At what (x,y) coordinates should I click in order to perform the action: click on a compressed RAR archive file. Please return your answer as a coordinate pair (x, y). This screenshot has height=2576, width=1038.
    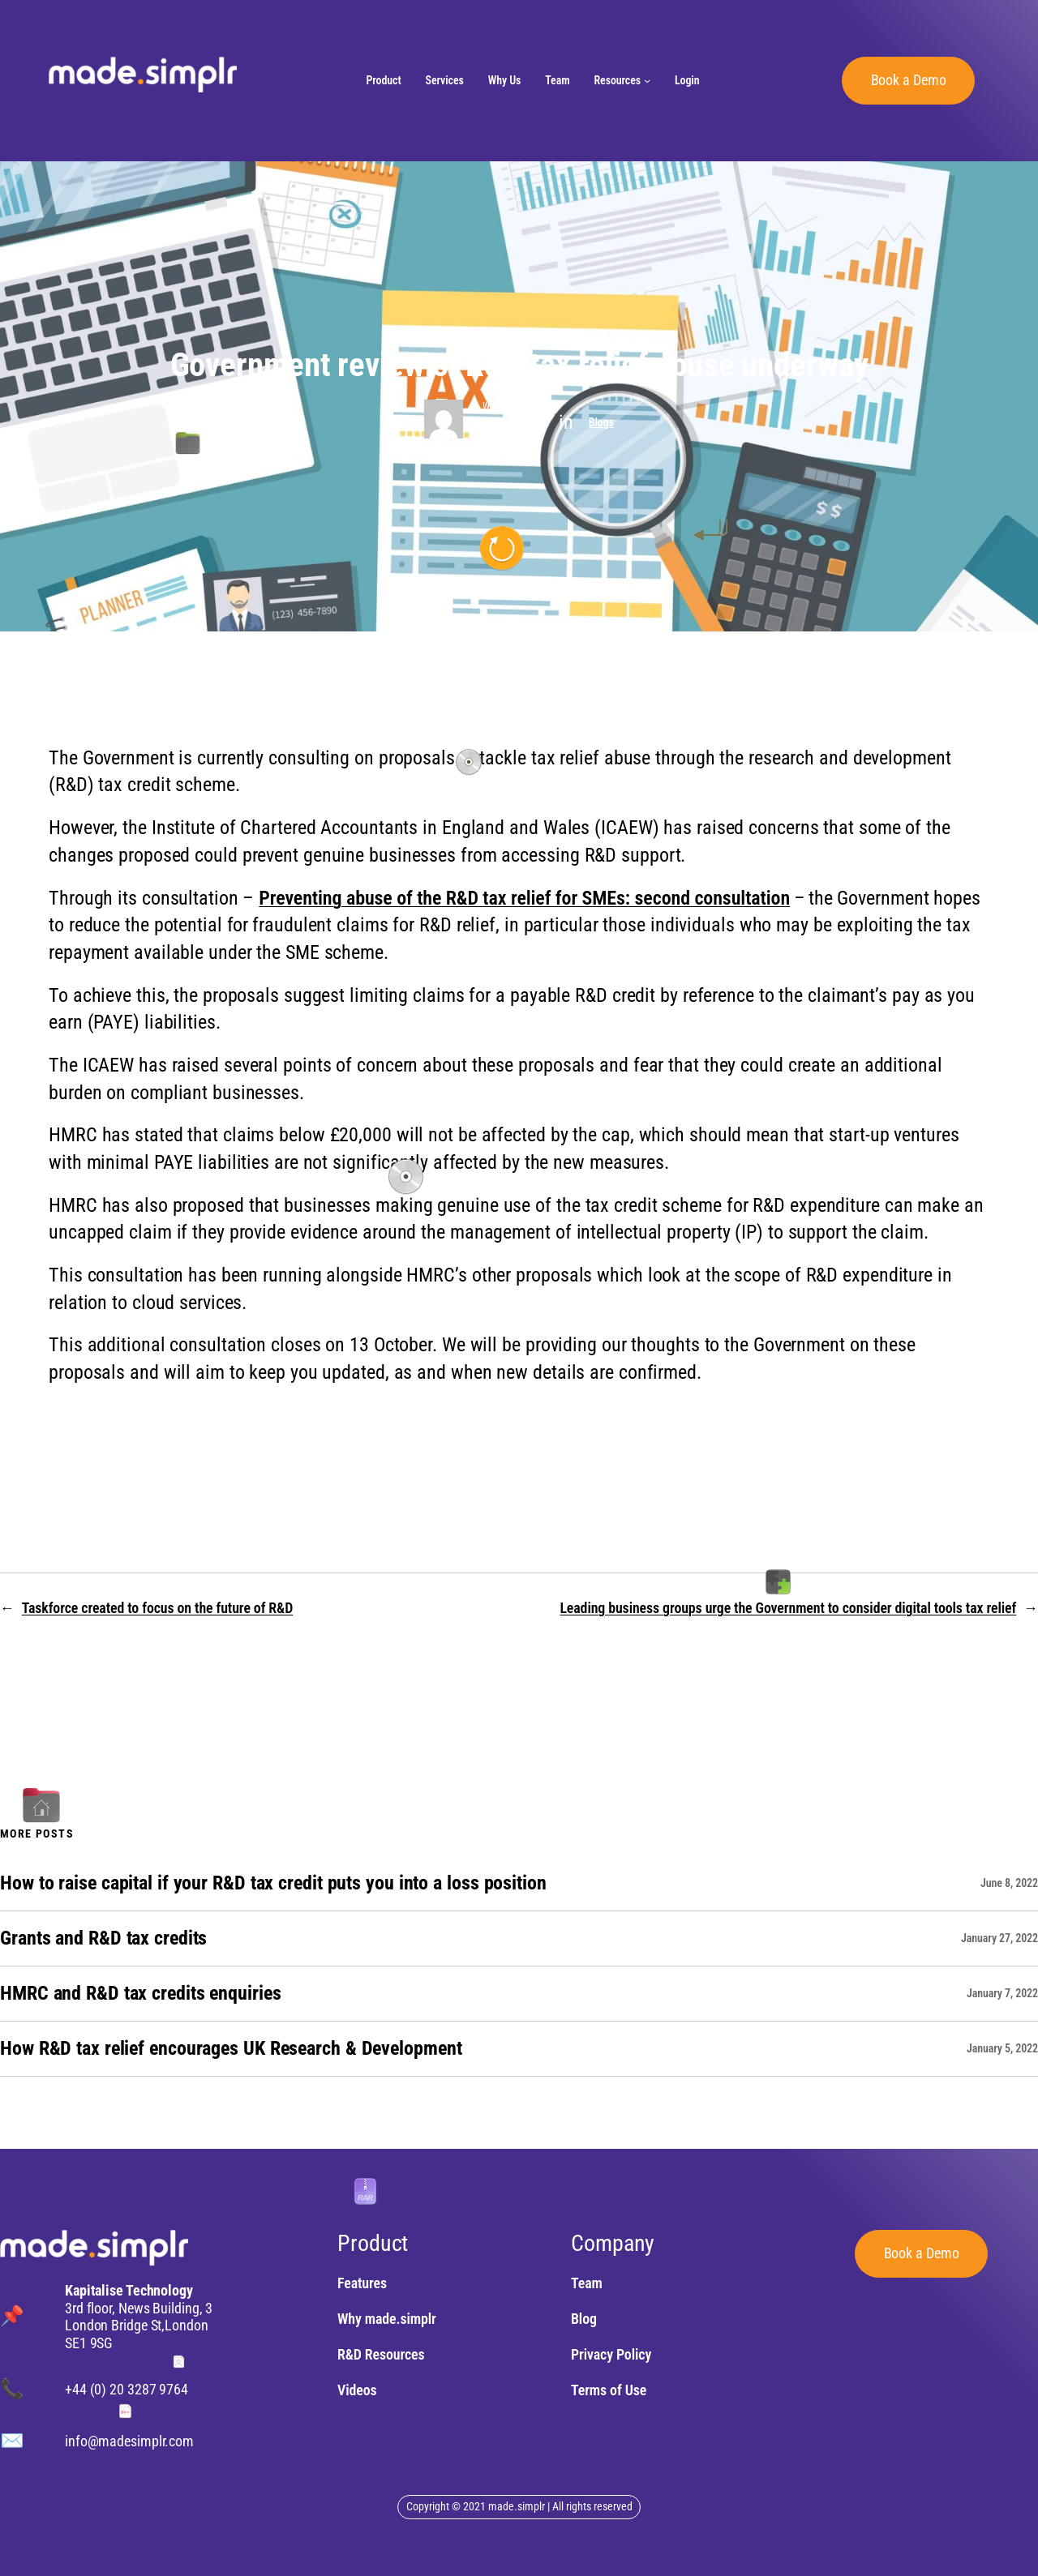
    Looking at the image, I should click on (365, 2191).